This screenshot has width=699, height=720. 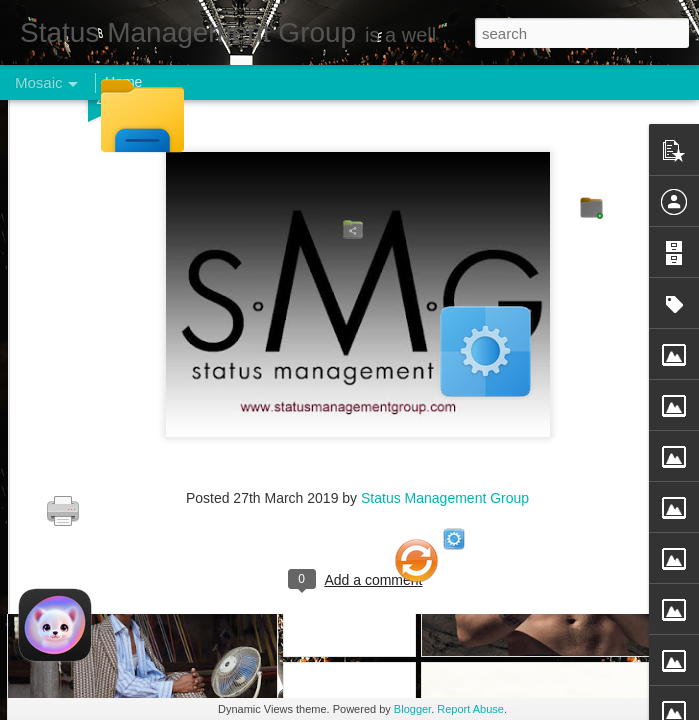 I want to click on access your public shared folder, so click(x=353, y=229).